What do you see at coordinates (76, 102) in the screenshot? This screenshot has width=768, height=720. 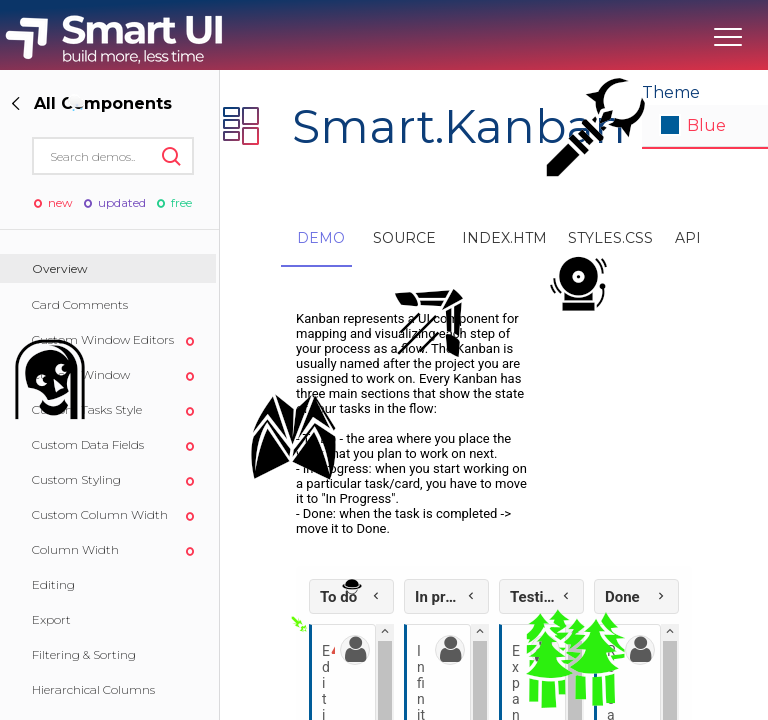 I see `indicates hail weather conditions` at bounding box center [76, 102].